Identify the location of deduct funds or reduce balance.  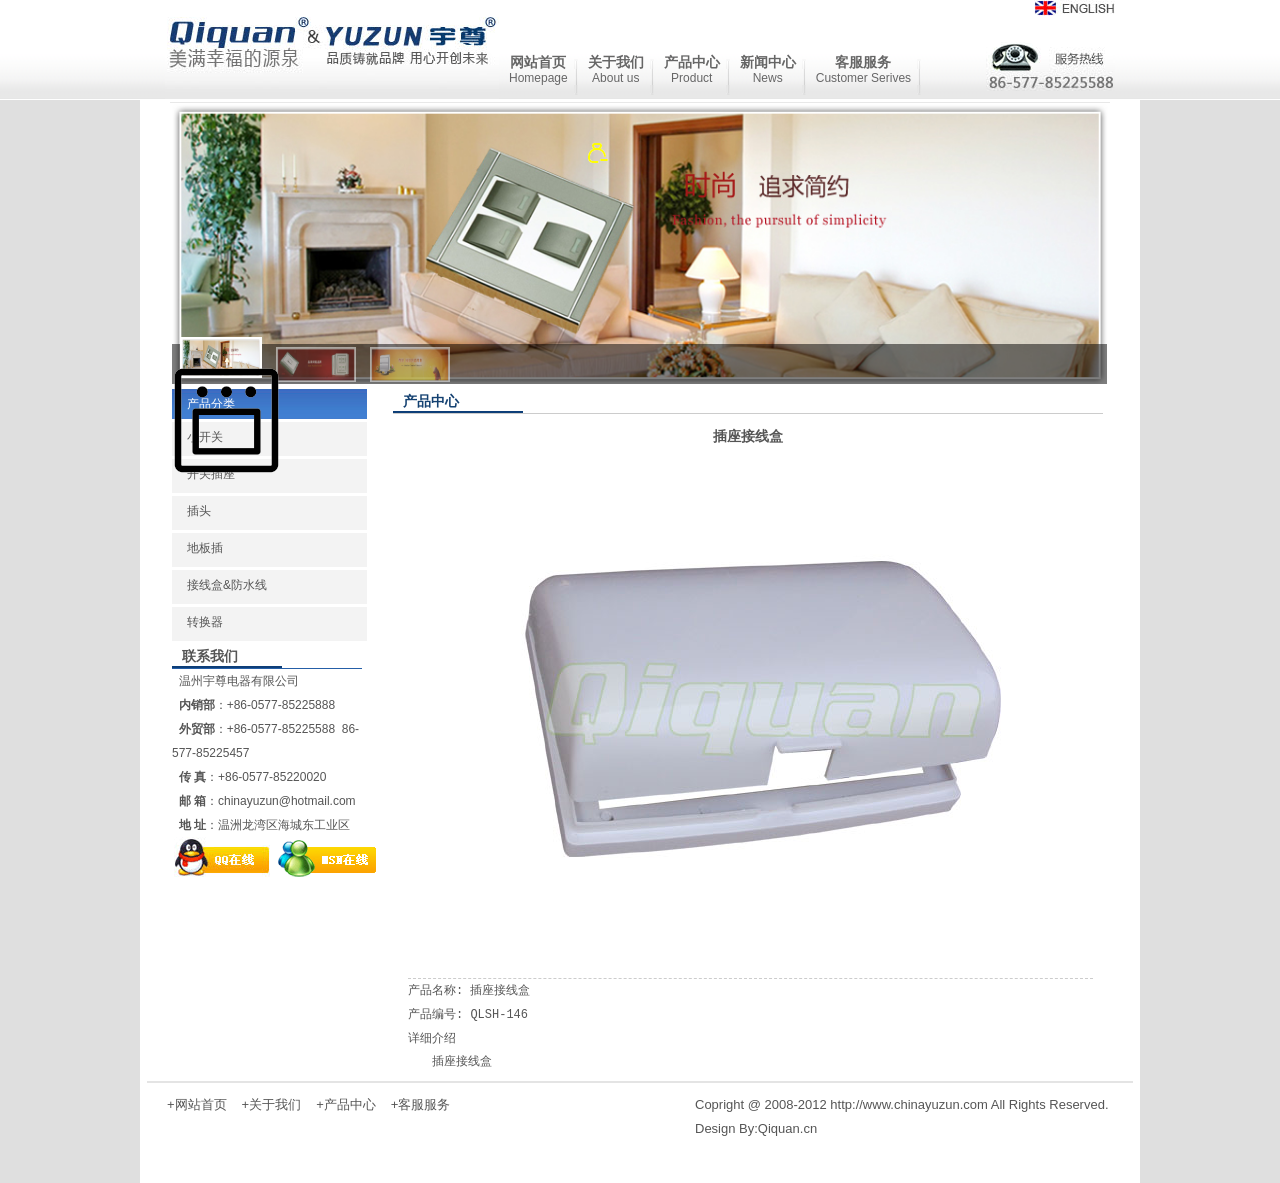
(597, 153).